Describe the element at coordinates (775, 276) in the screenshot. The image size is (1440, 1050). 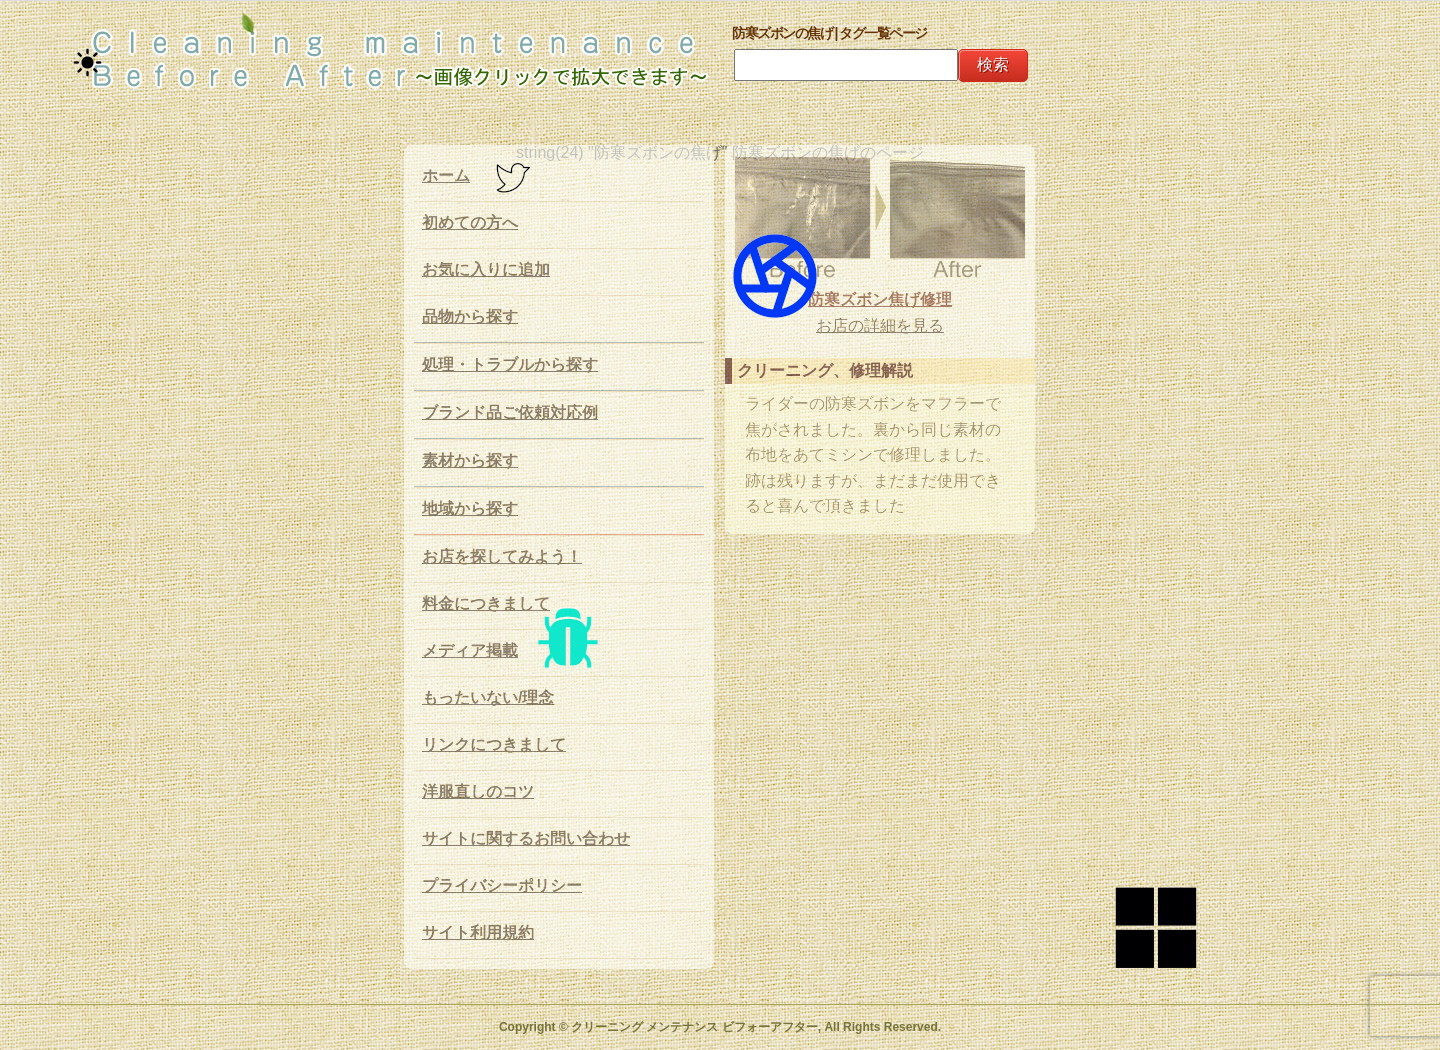
I see `adjust camera aperture settings` at that location.